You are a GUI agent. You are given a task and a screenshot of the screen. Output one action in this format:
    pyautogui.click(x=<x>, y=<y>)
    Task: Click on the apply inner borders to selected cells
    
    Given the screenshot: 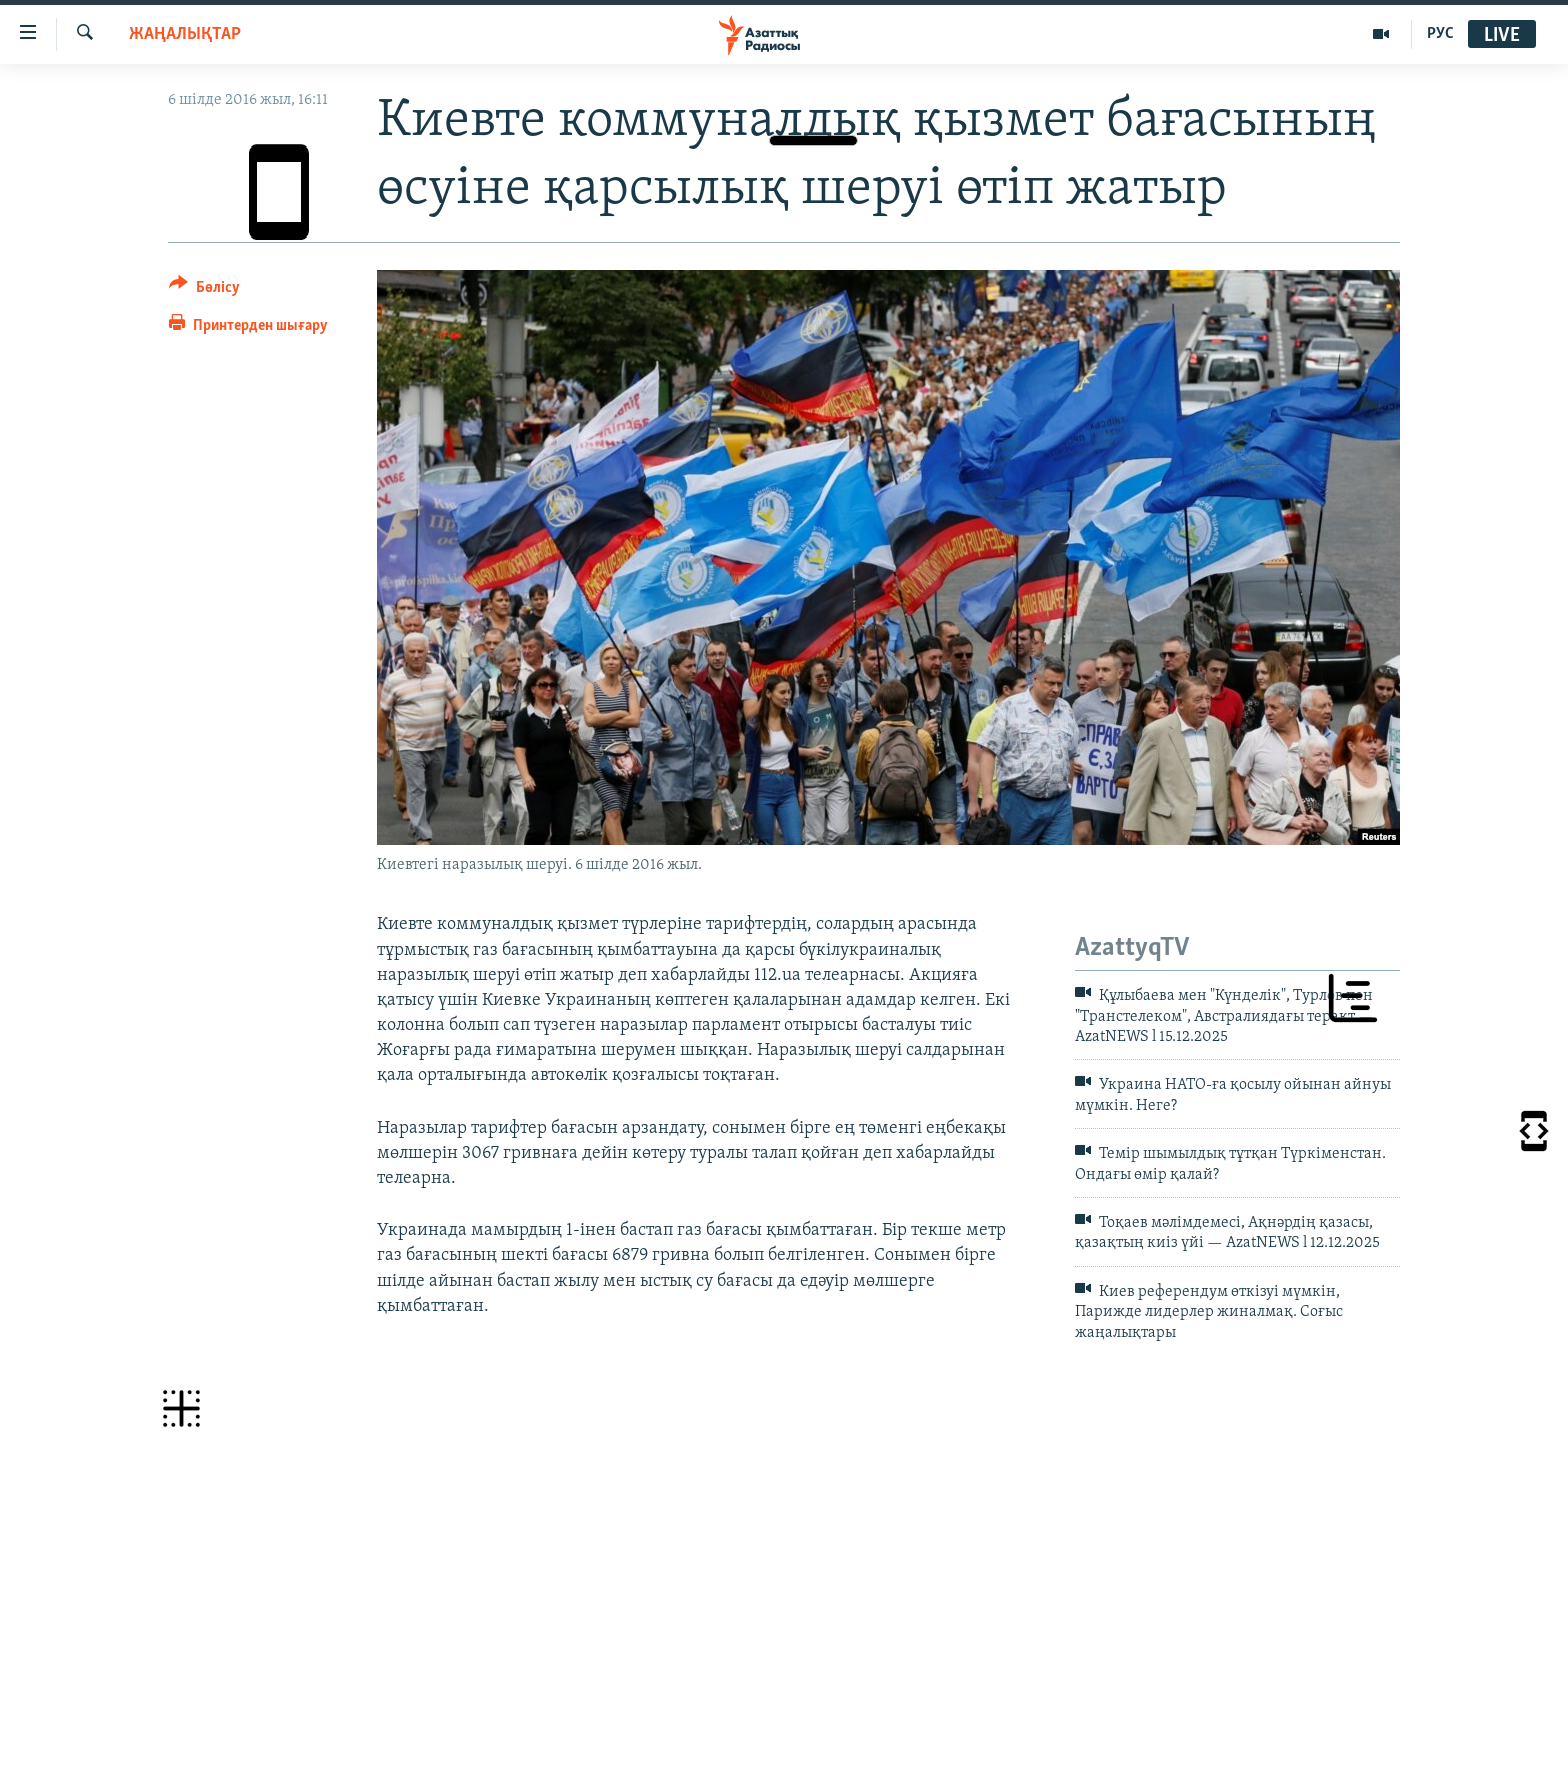 What is the action you would take?
    pyautogui.click(x=181, y=1408)
    